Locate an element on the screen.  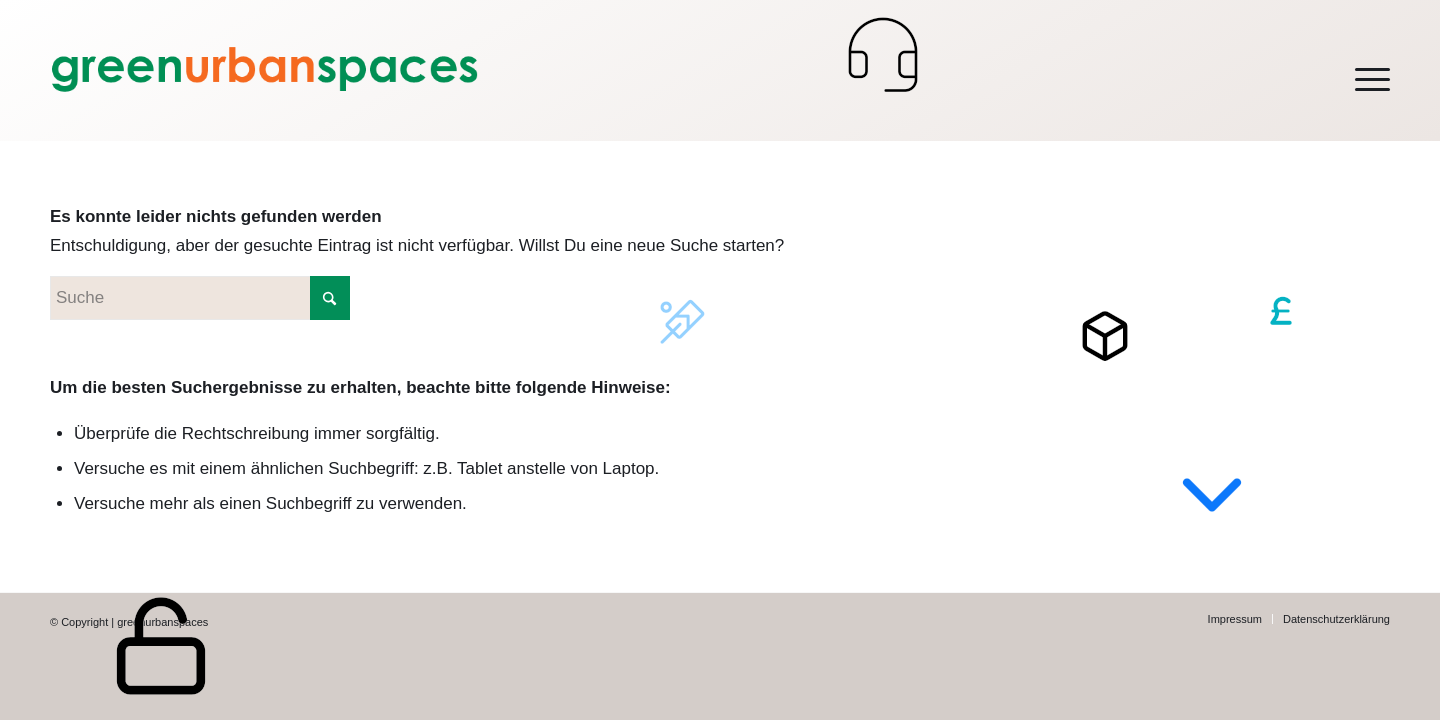
expand a dropdown menu or section is located at coordinates (1212, 495).